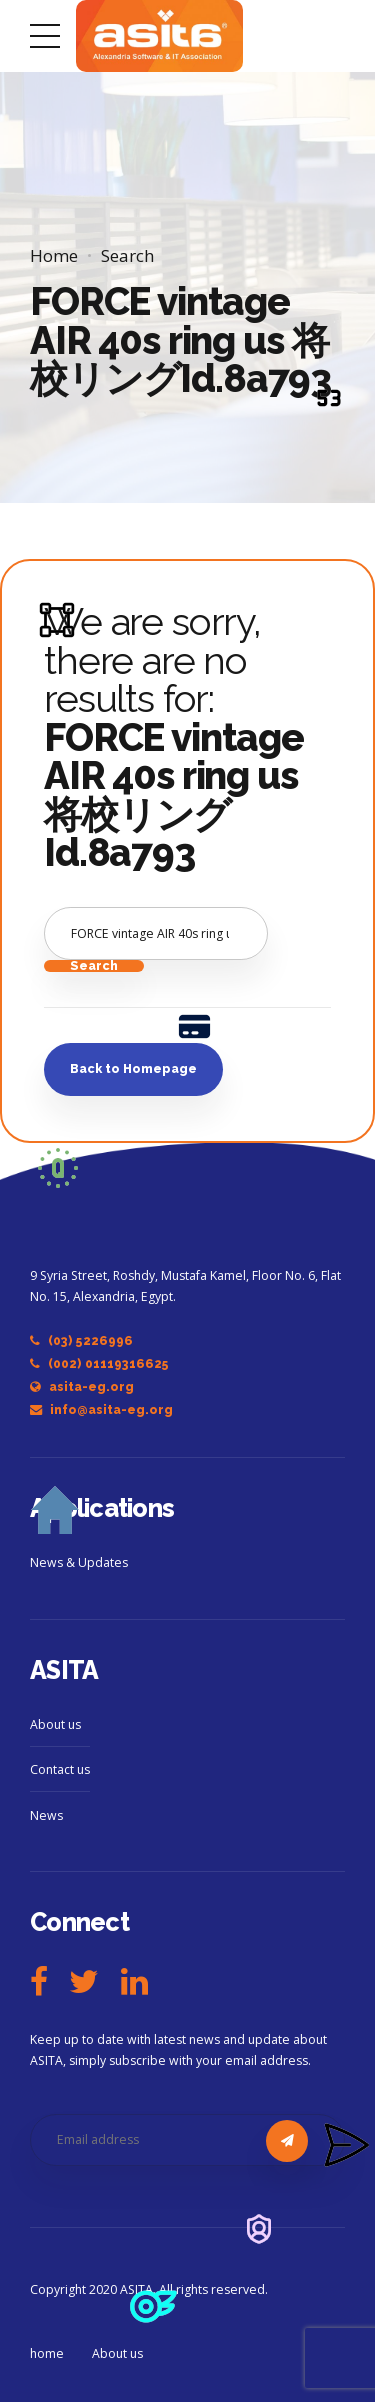 This screenshot has width=375, height=2402. What do you see at coordinates (55, 1510) in the screenshot?
I see `navigate to the home screen` at bounding box center [55, 1510].